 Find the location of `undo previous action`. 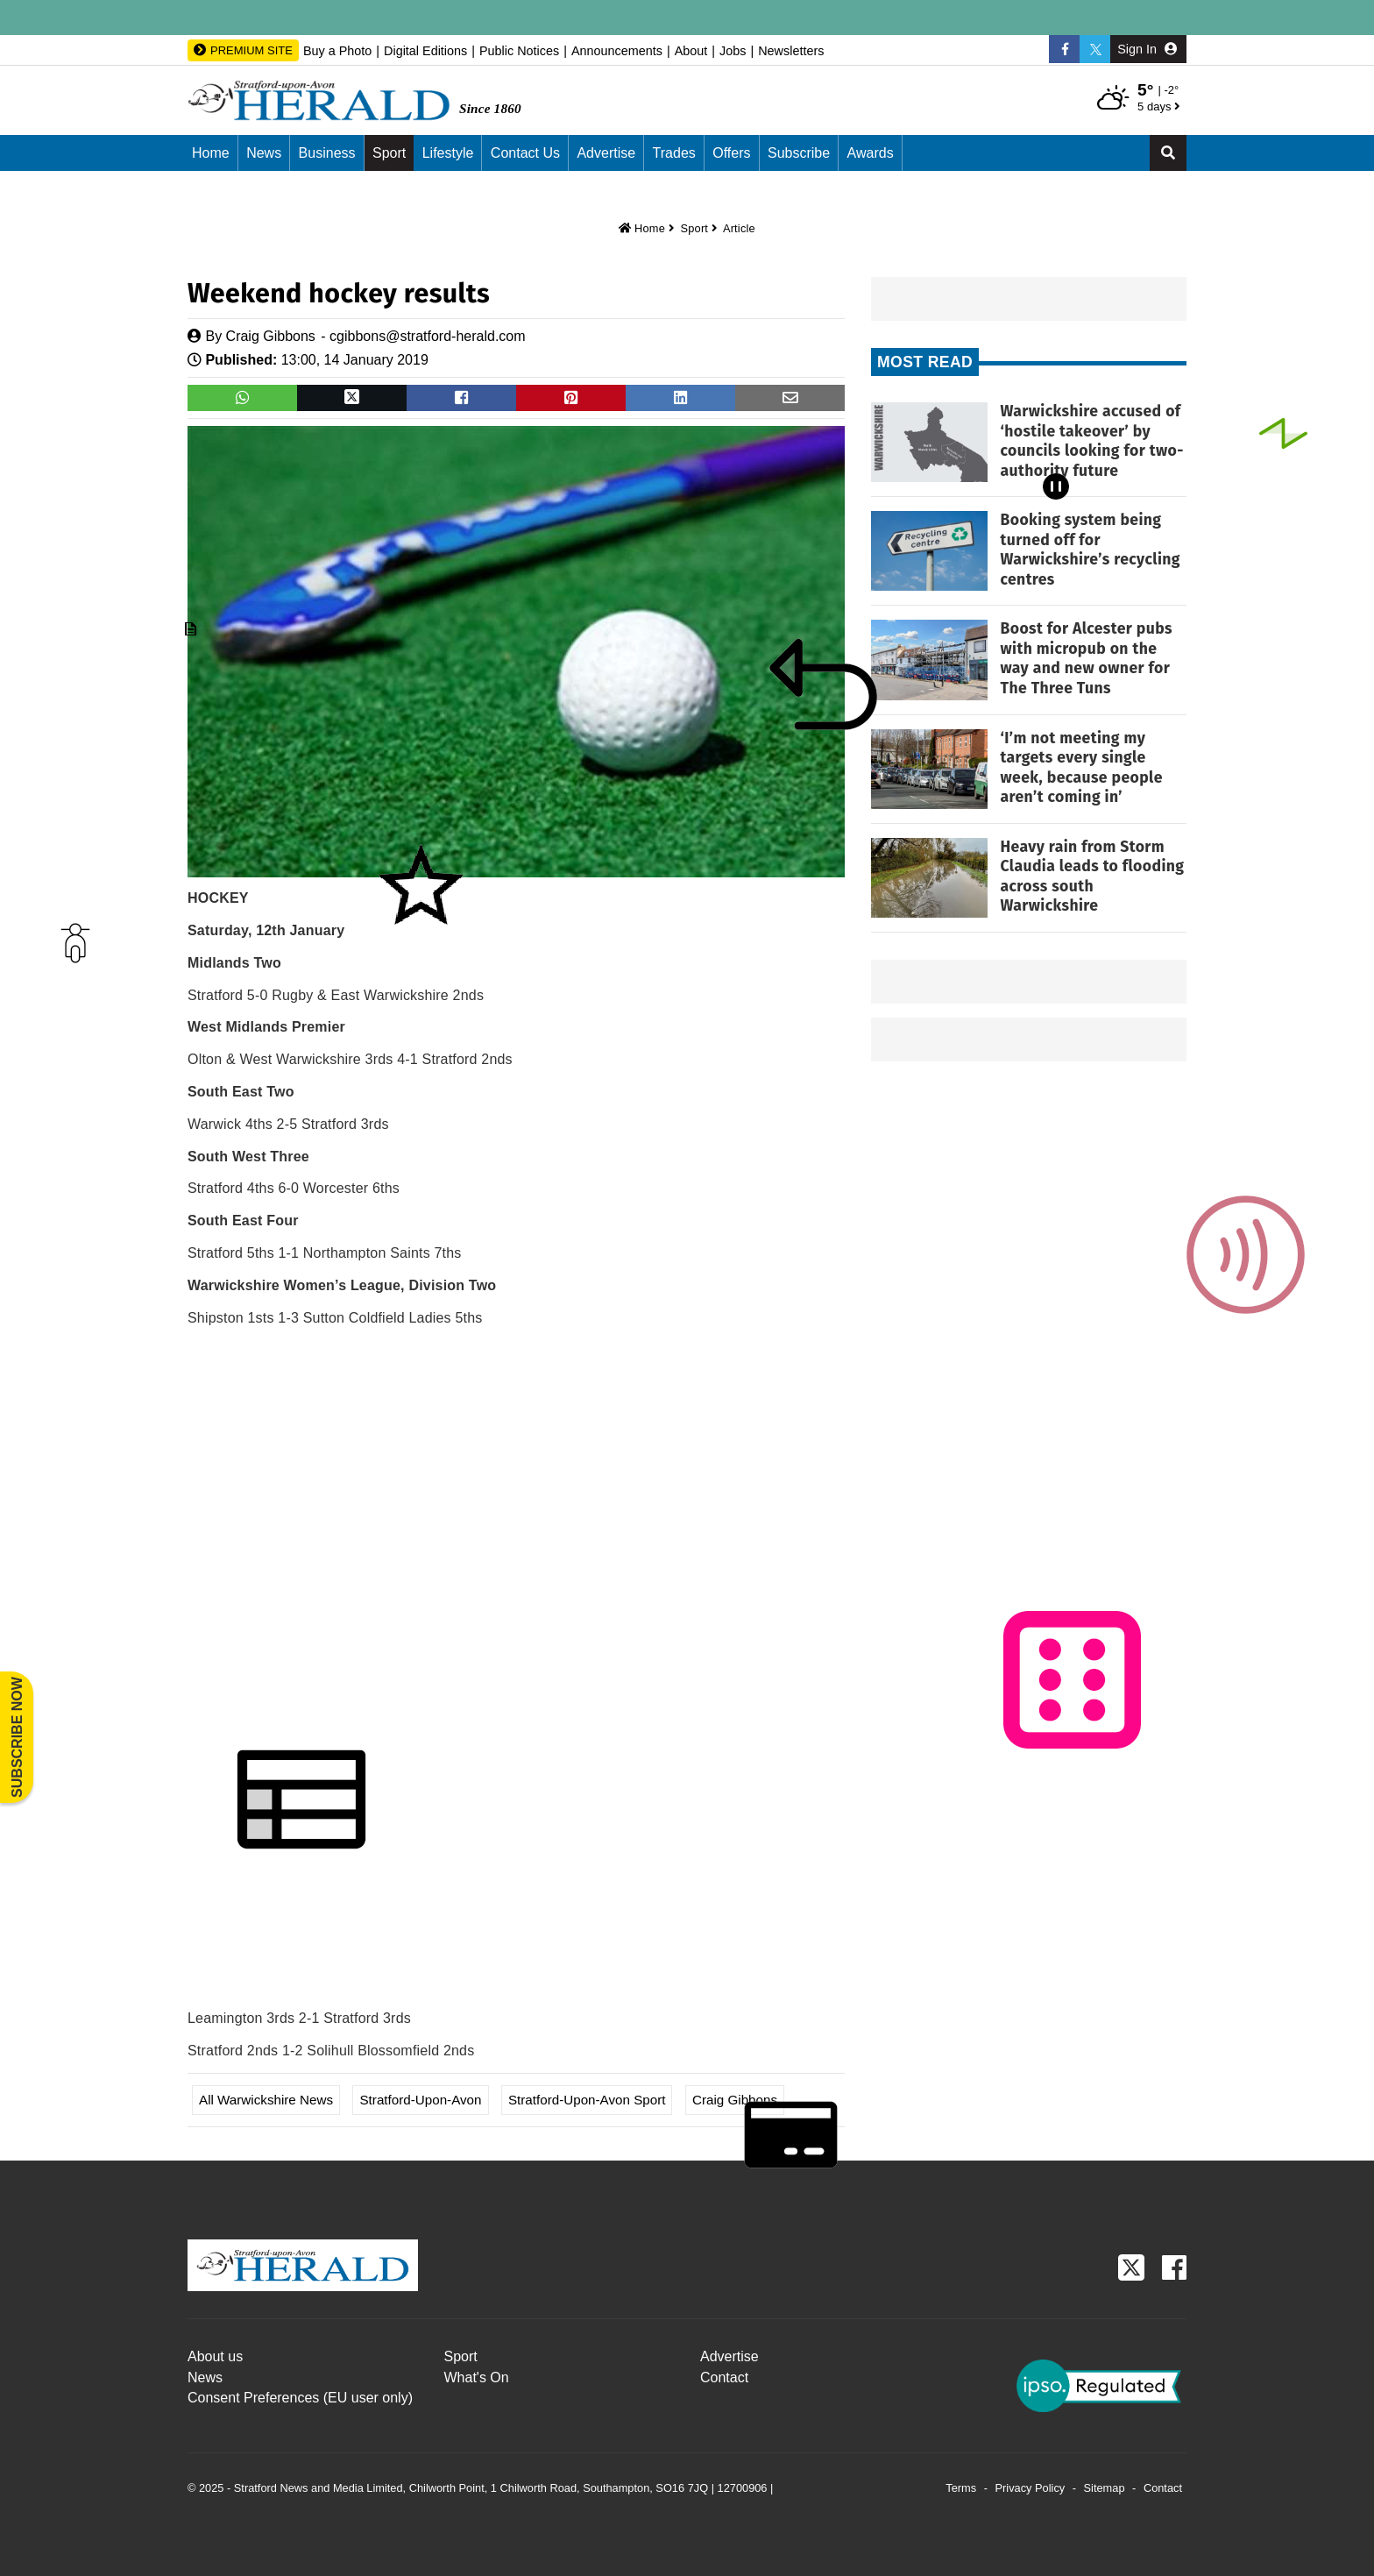

undo previous action is located at coordinates (823, 688).